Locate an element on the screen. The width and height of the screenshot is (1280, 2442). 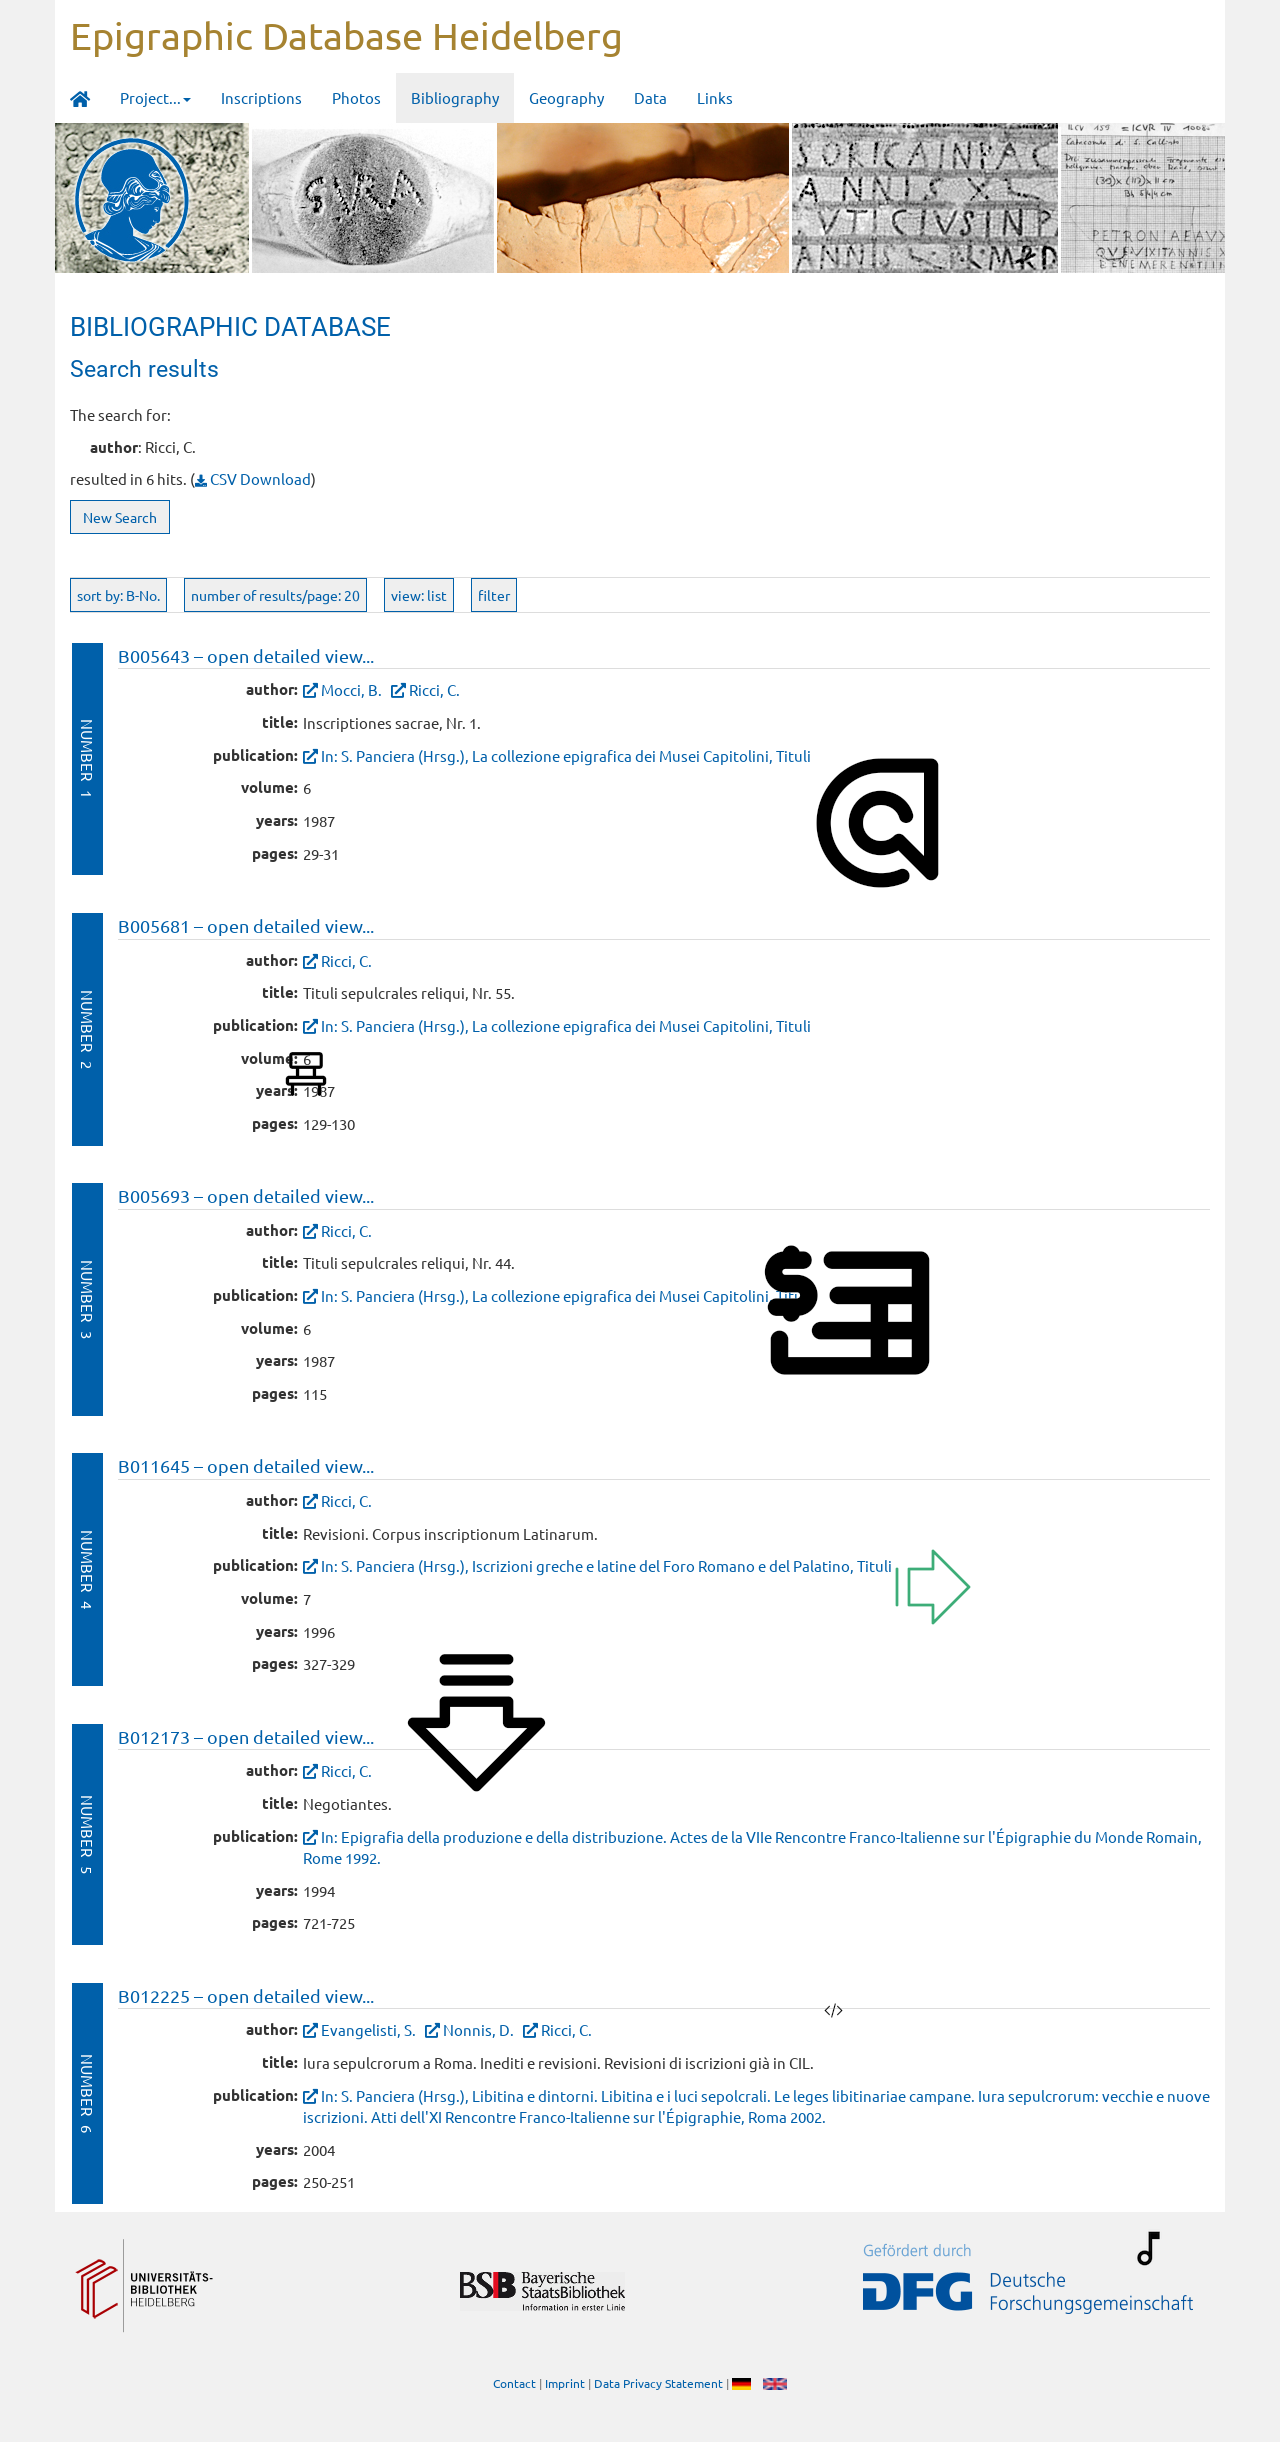
play or access audio content is located at coordinates (1148, 2248).